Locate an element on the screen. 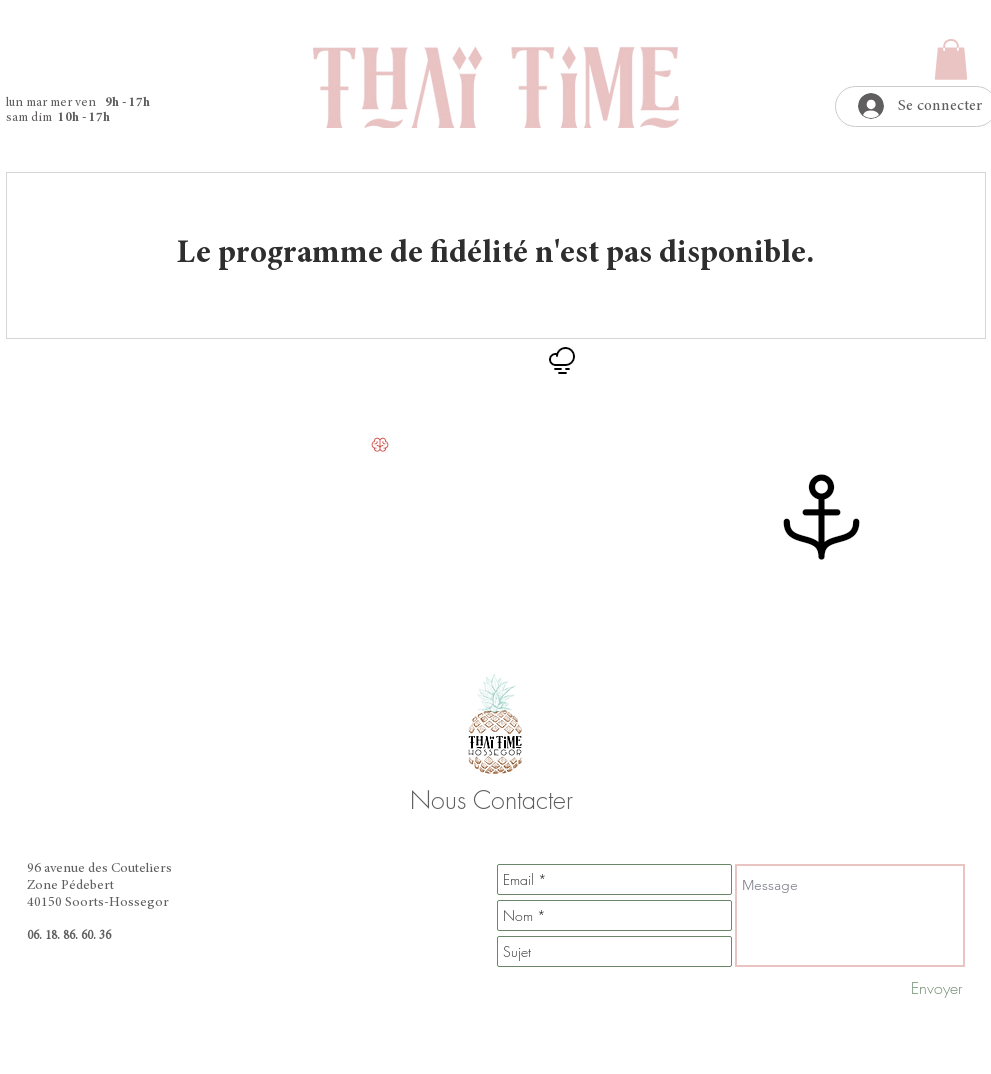  access AI or smart features is located at coordinates (380, 445).